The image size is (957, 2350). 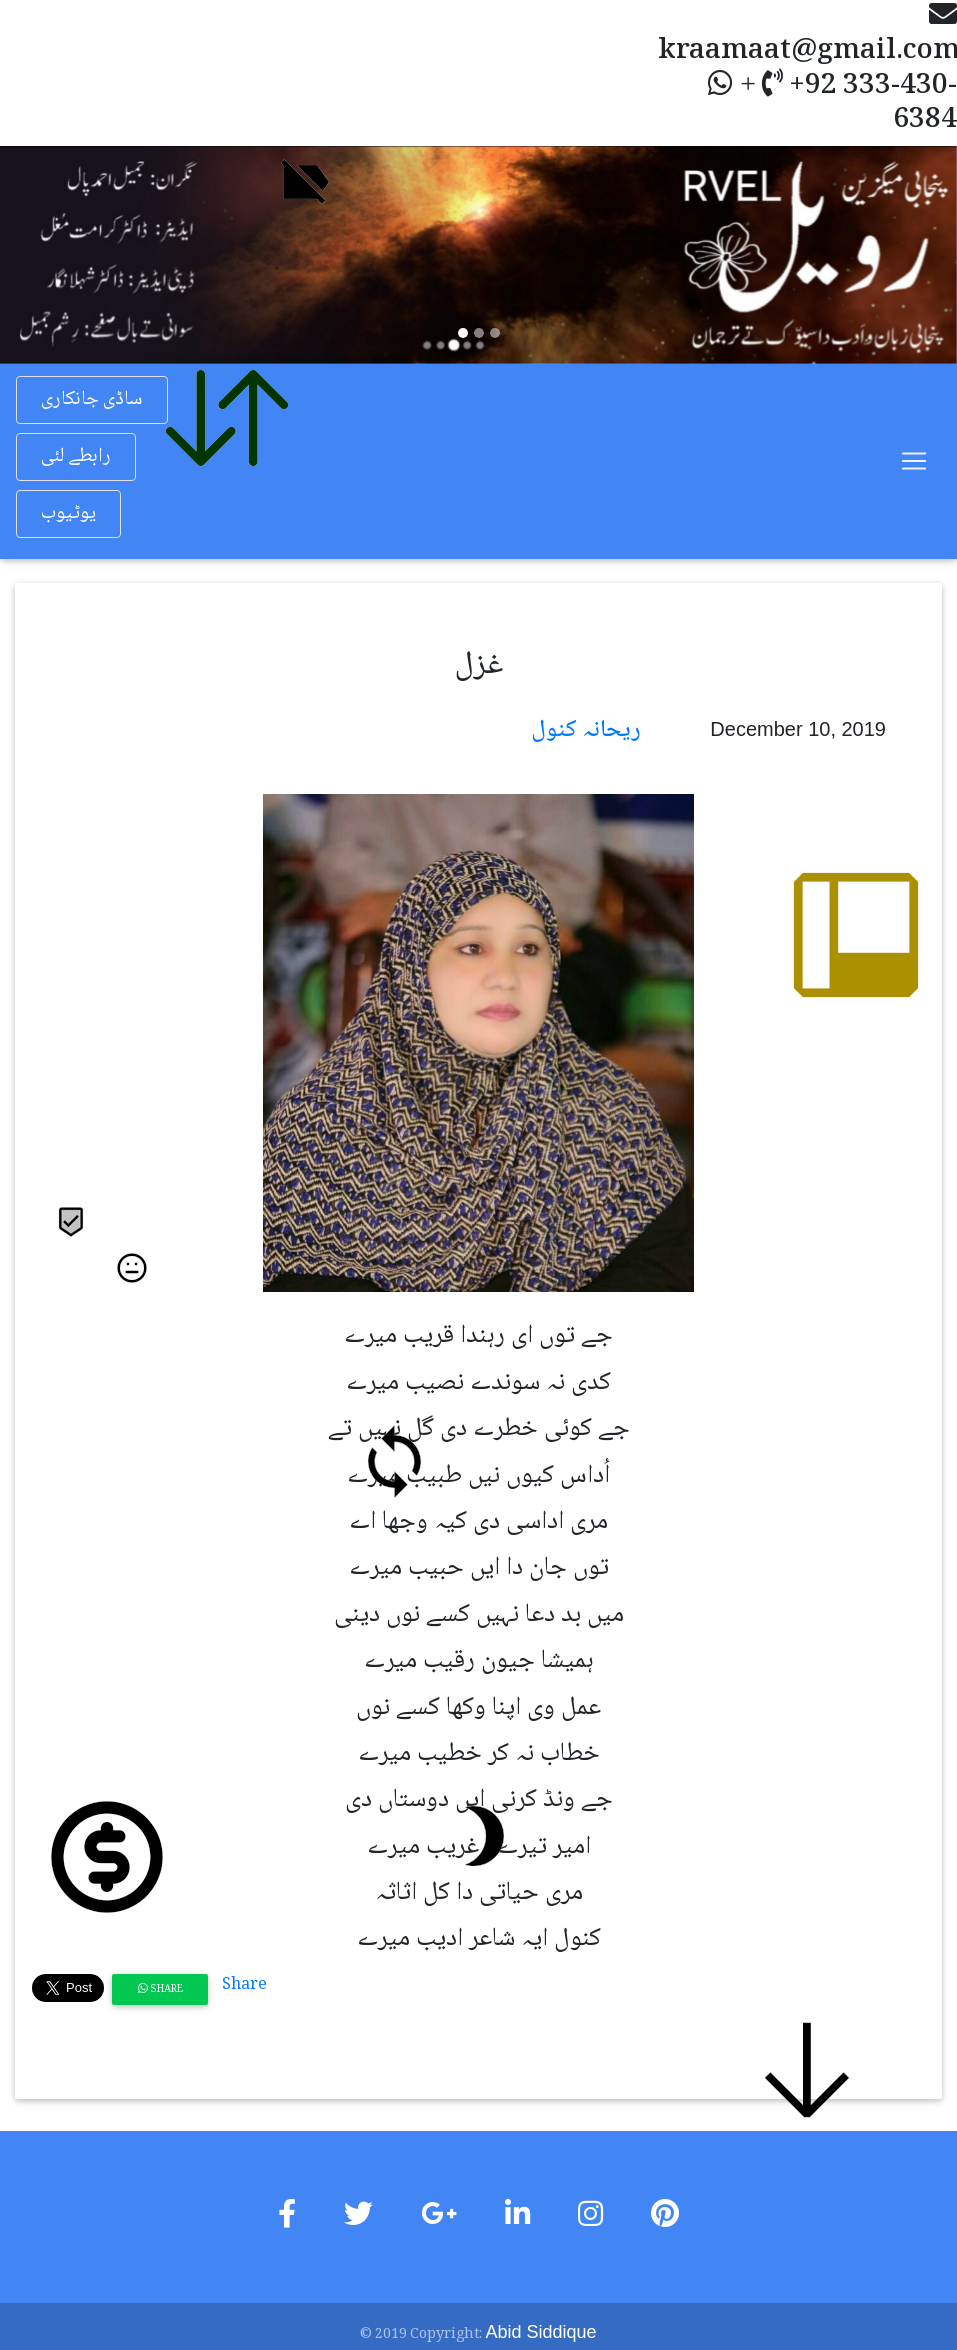 I want to click on indicates a verified or visited location, so click(x=71, y=1222).